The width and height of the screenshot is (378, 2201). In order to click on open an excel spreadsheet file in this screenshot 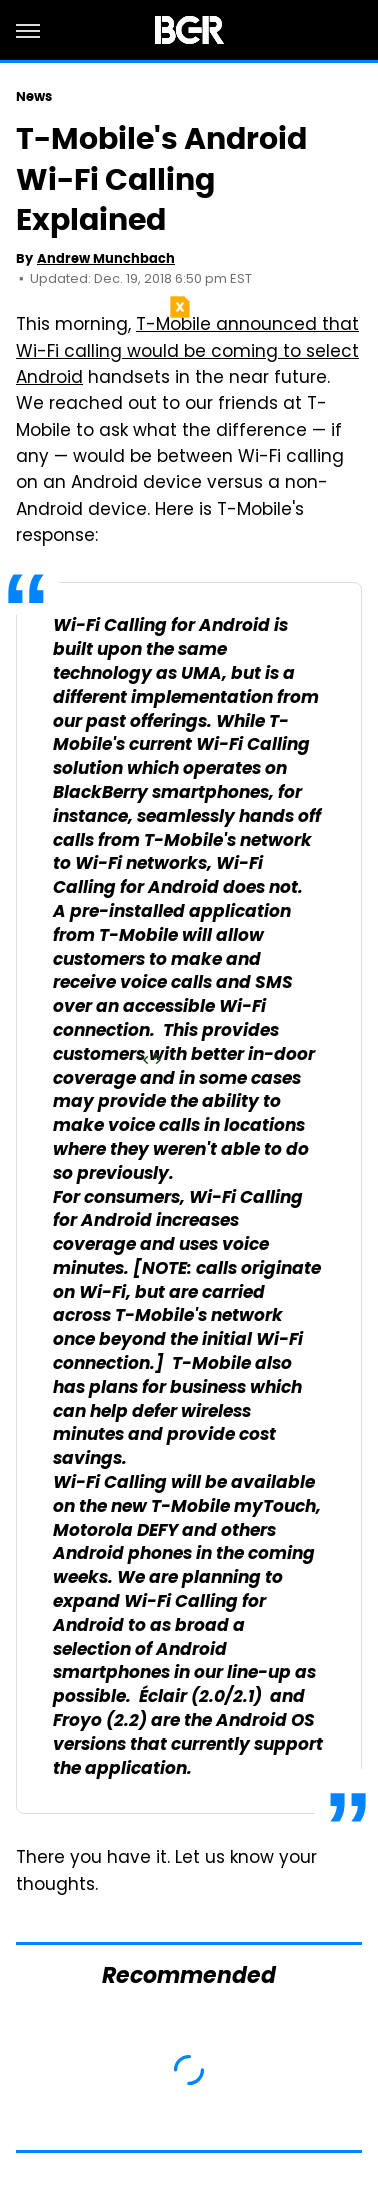, I will do `click(180, 307)`.